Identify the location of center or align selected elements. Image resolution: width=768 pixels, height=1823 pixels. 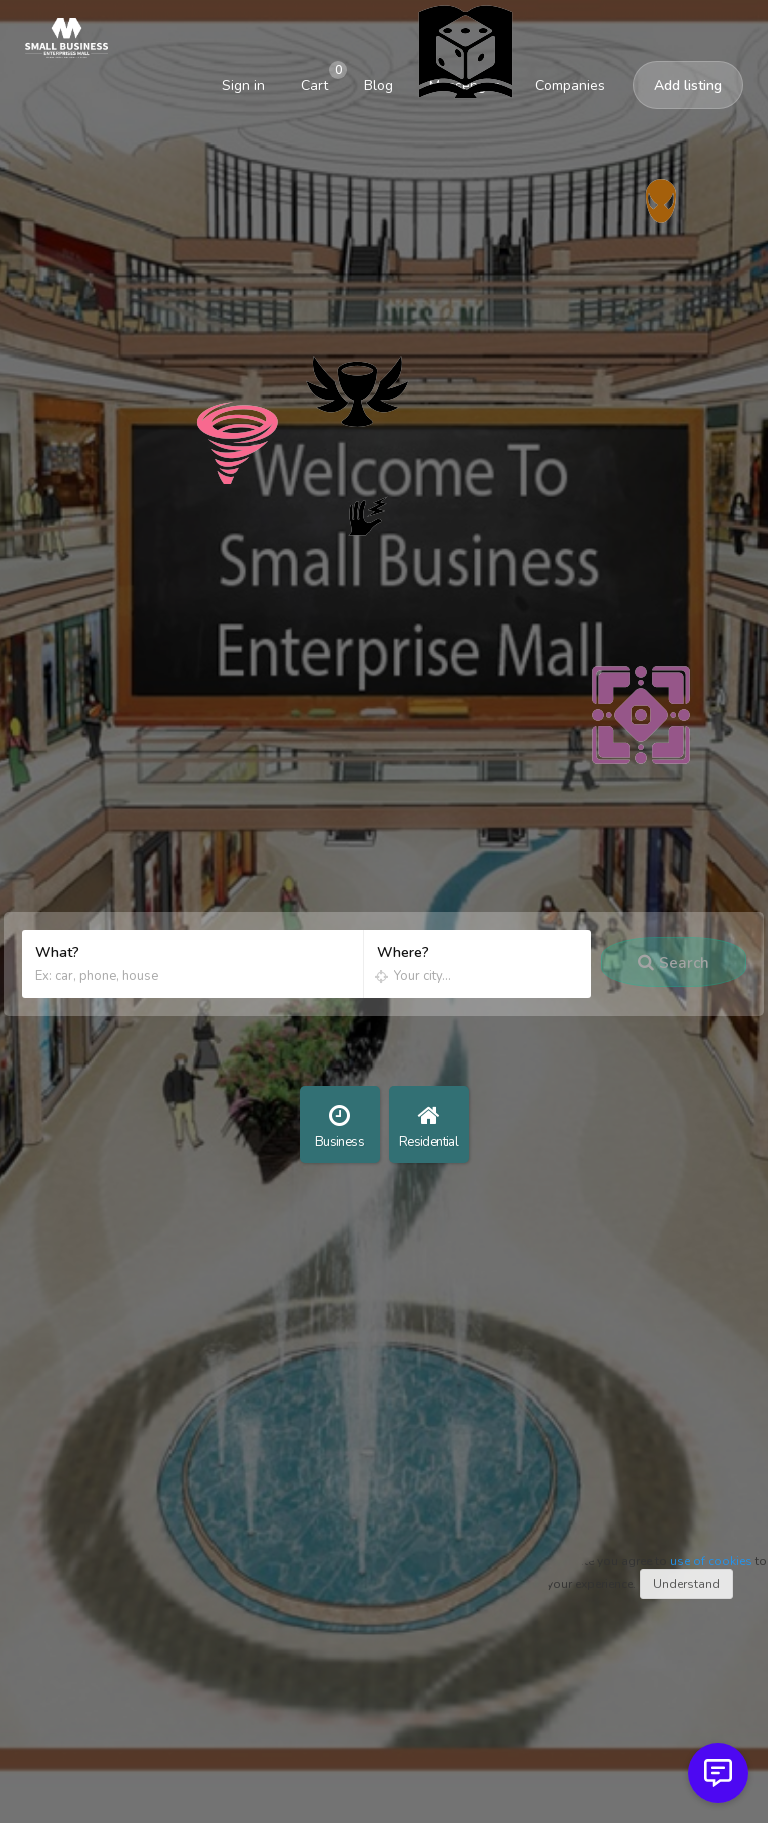
(641, 715).